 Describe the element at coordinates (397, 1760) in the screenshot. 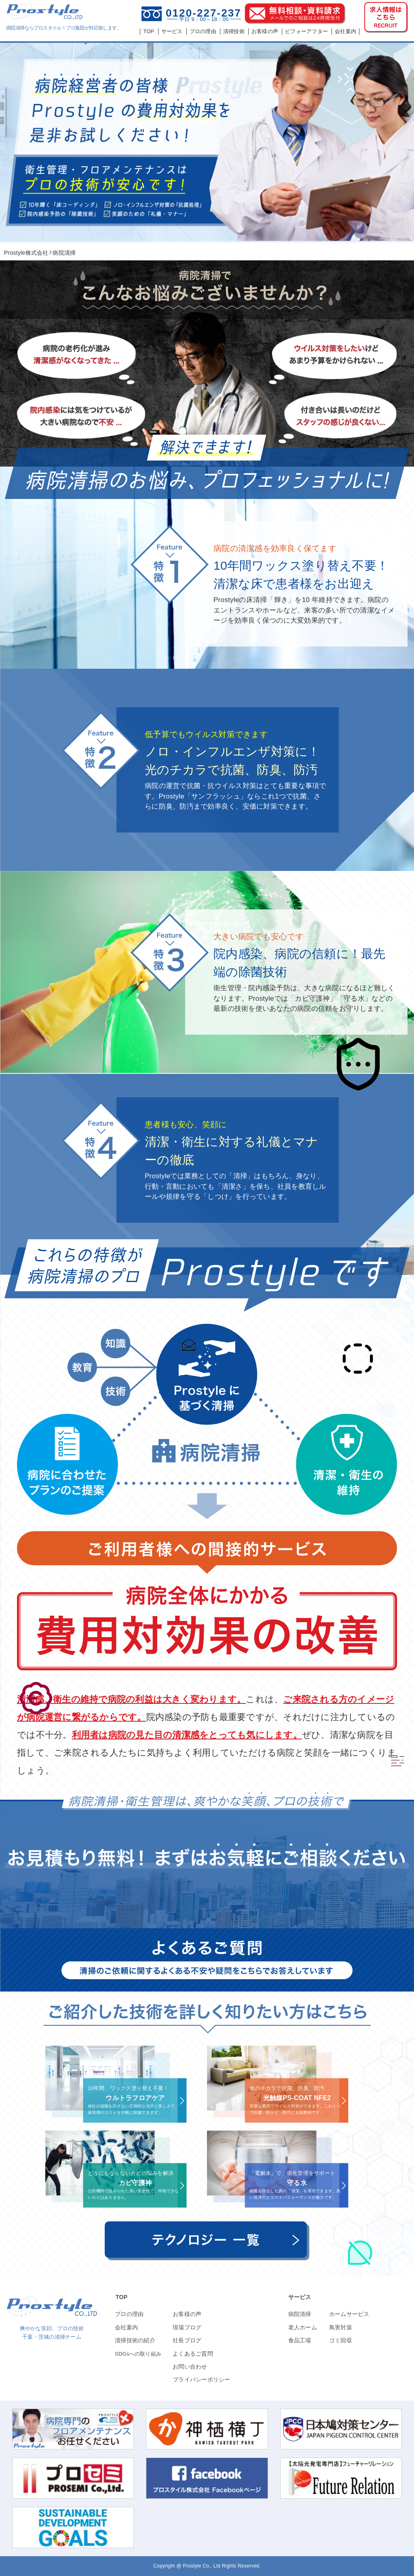

I see `indicates a keyword or reserved word in code` at that location.